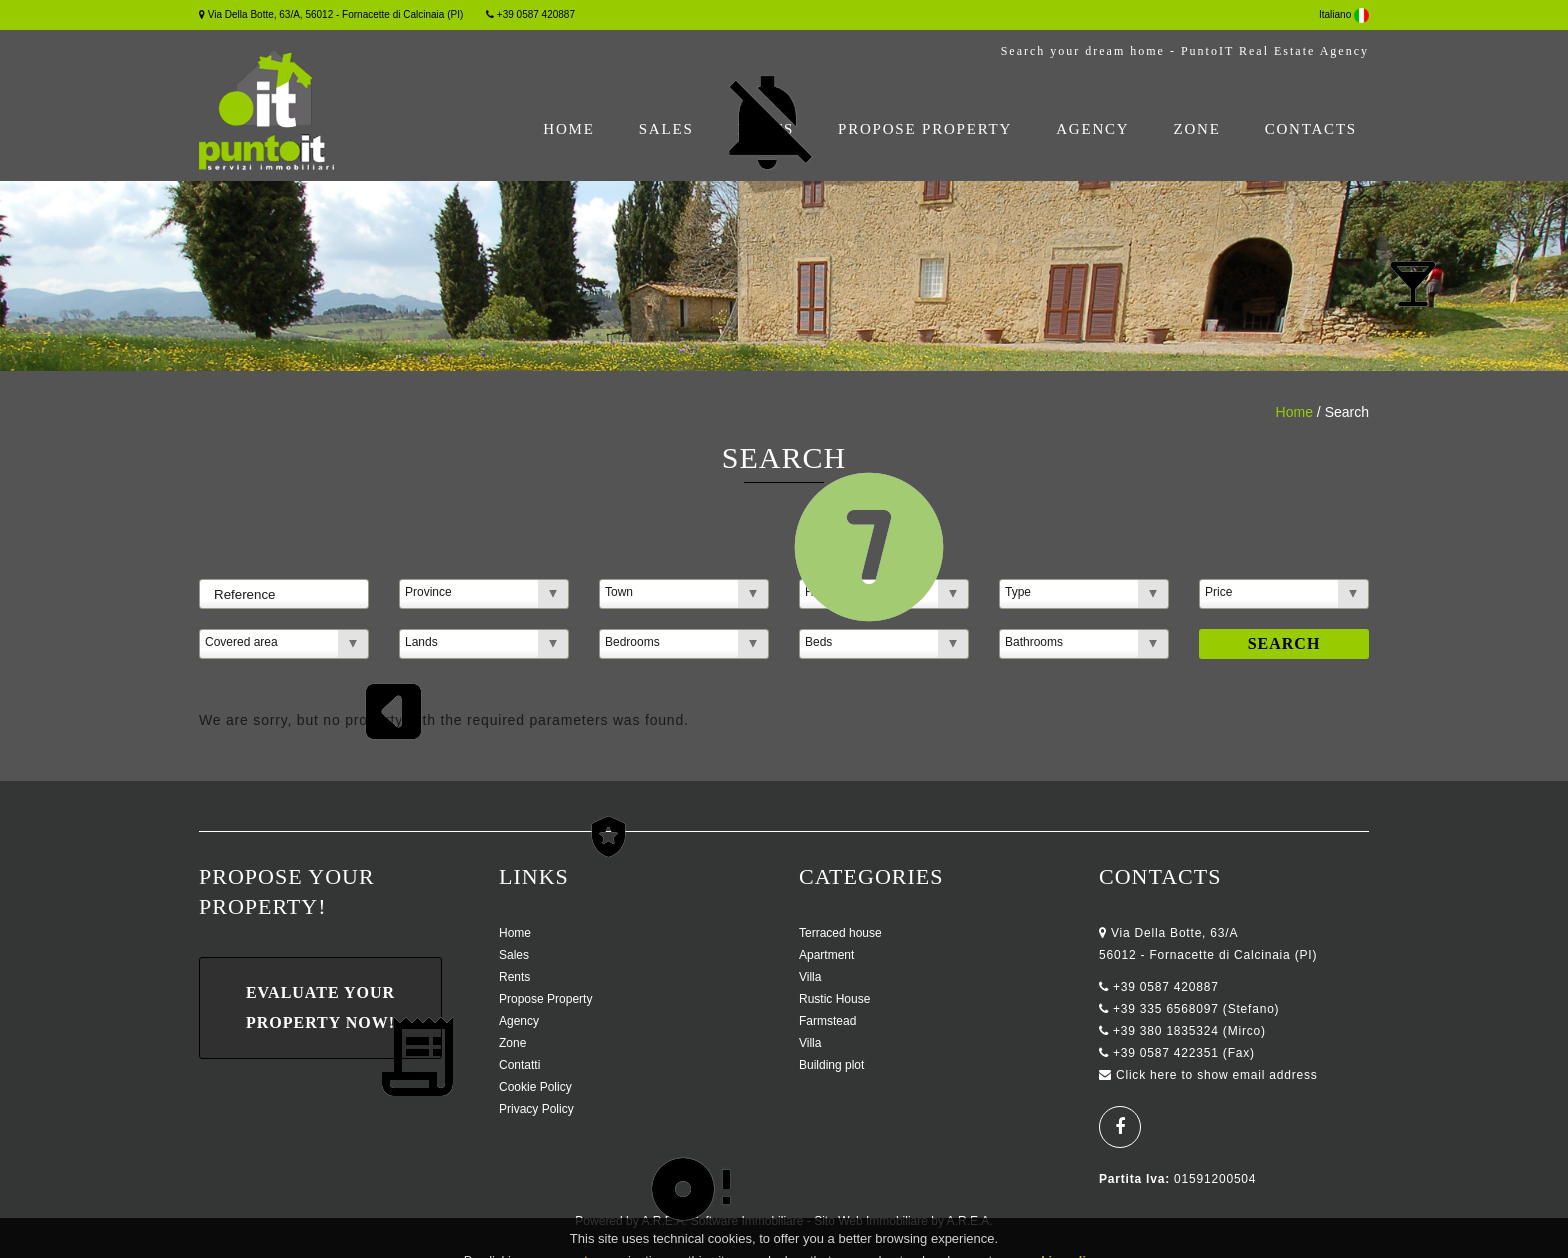 The image size is (1568, 1258). I want to click on indicates step 7 in a multi-step process, so click(869, 547).